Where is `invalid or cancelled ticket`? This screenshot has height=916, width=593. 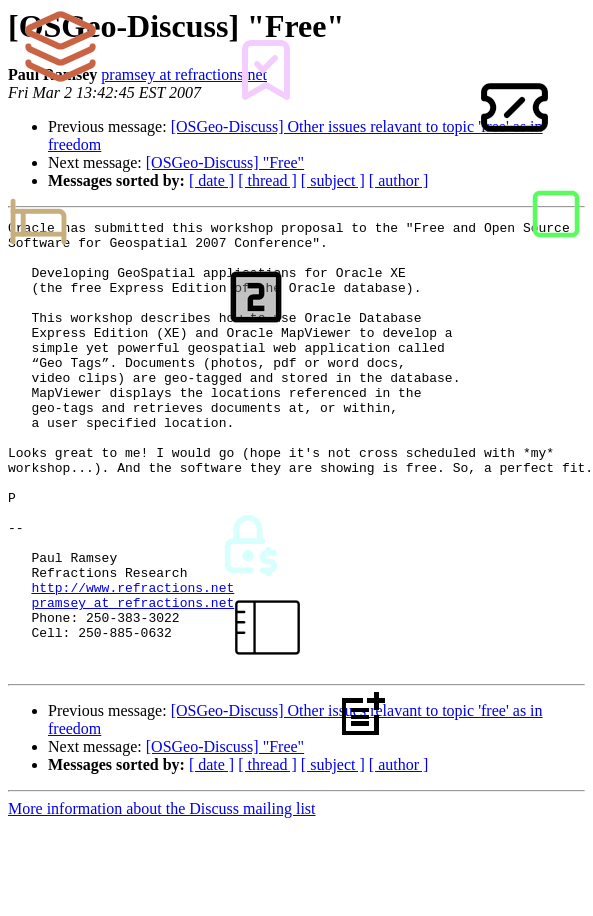
invalid or cancelled ticket is located at coordinates (514, 107).